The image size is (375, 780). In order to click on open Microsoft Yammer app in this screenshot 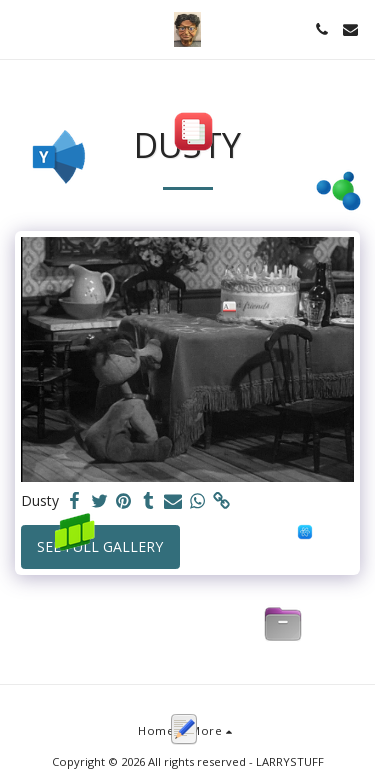, I will do `click(59, 157)`.